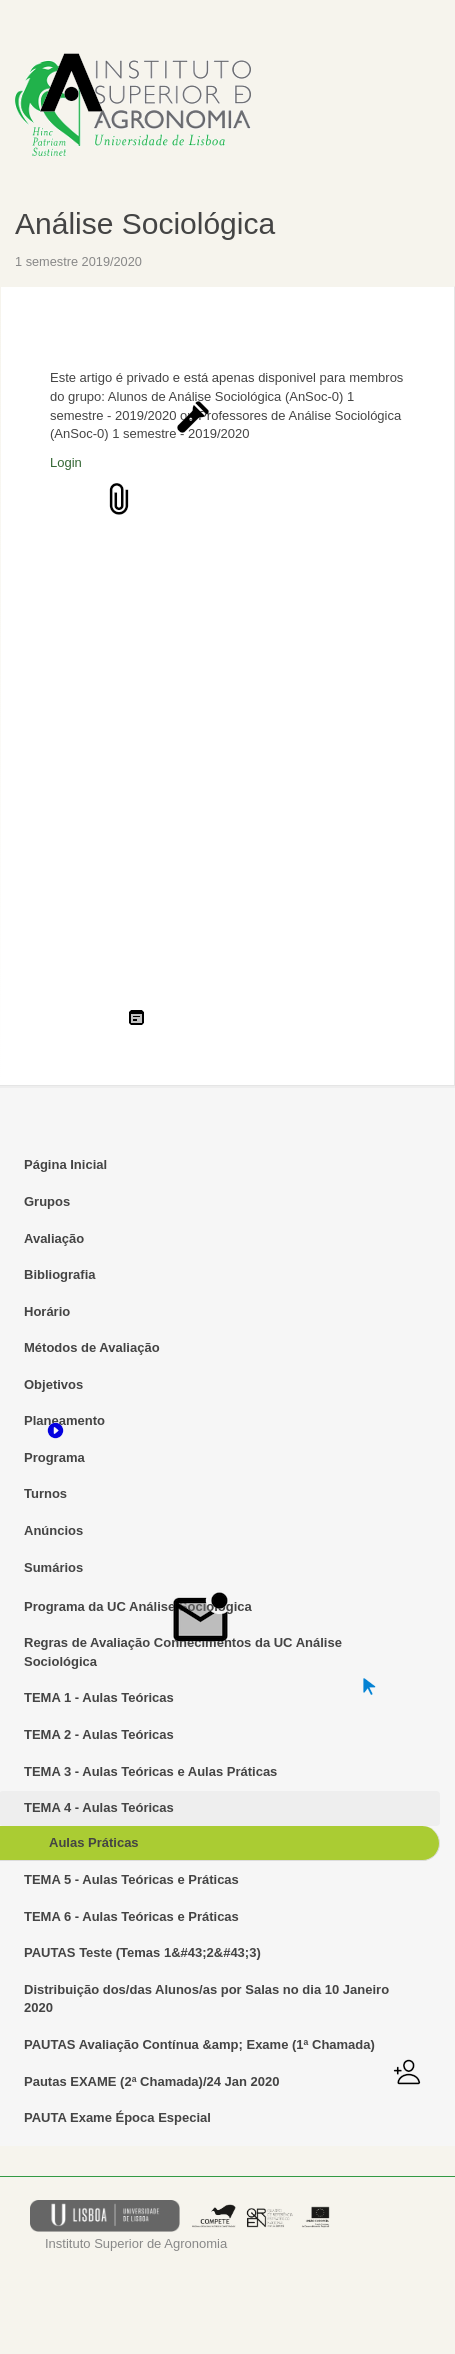 The height and width of the screenshot is (2354, 455). I want to click on attach a file to your message, so click(119, 499).